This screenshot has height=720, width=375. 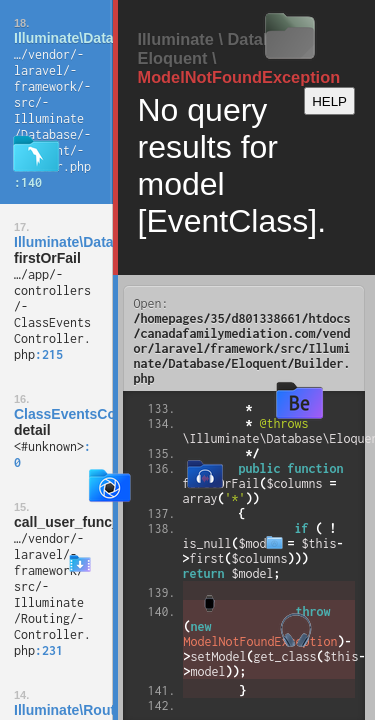 I want to click on apple watch series 6 device icon, so click(x=209, y=603).